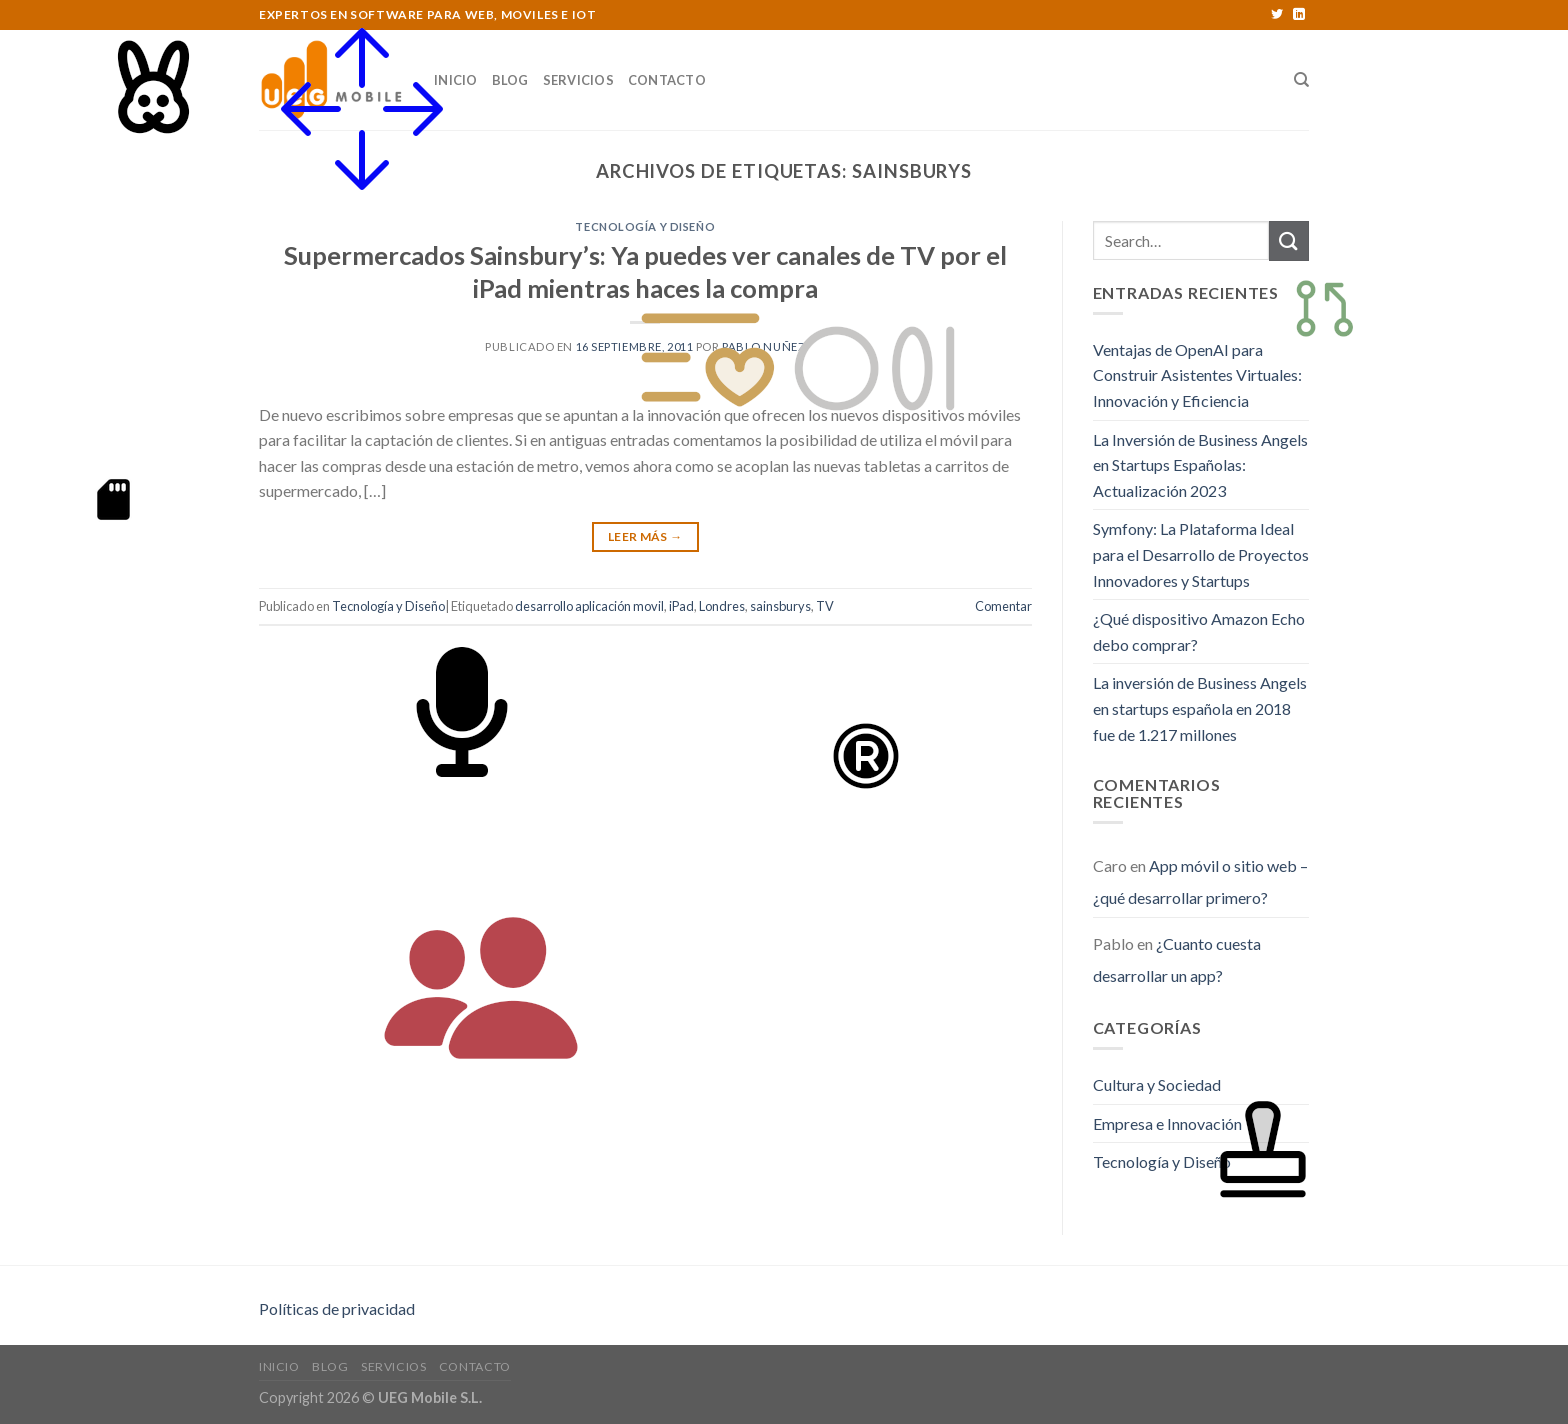 This screenshot has width=1568, height=1424. I want to click on view your favorites list, so click(700, 357).